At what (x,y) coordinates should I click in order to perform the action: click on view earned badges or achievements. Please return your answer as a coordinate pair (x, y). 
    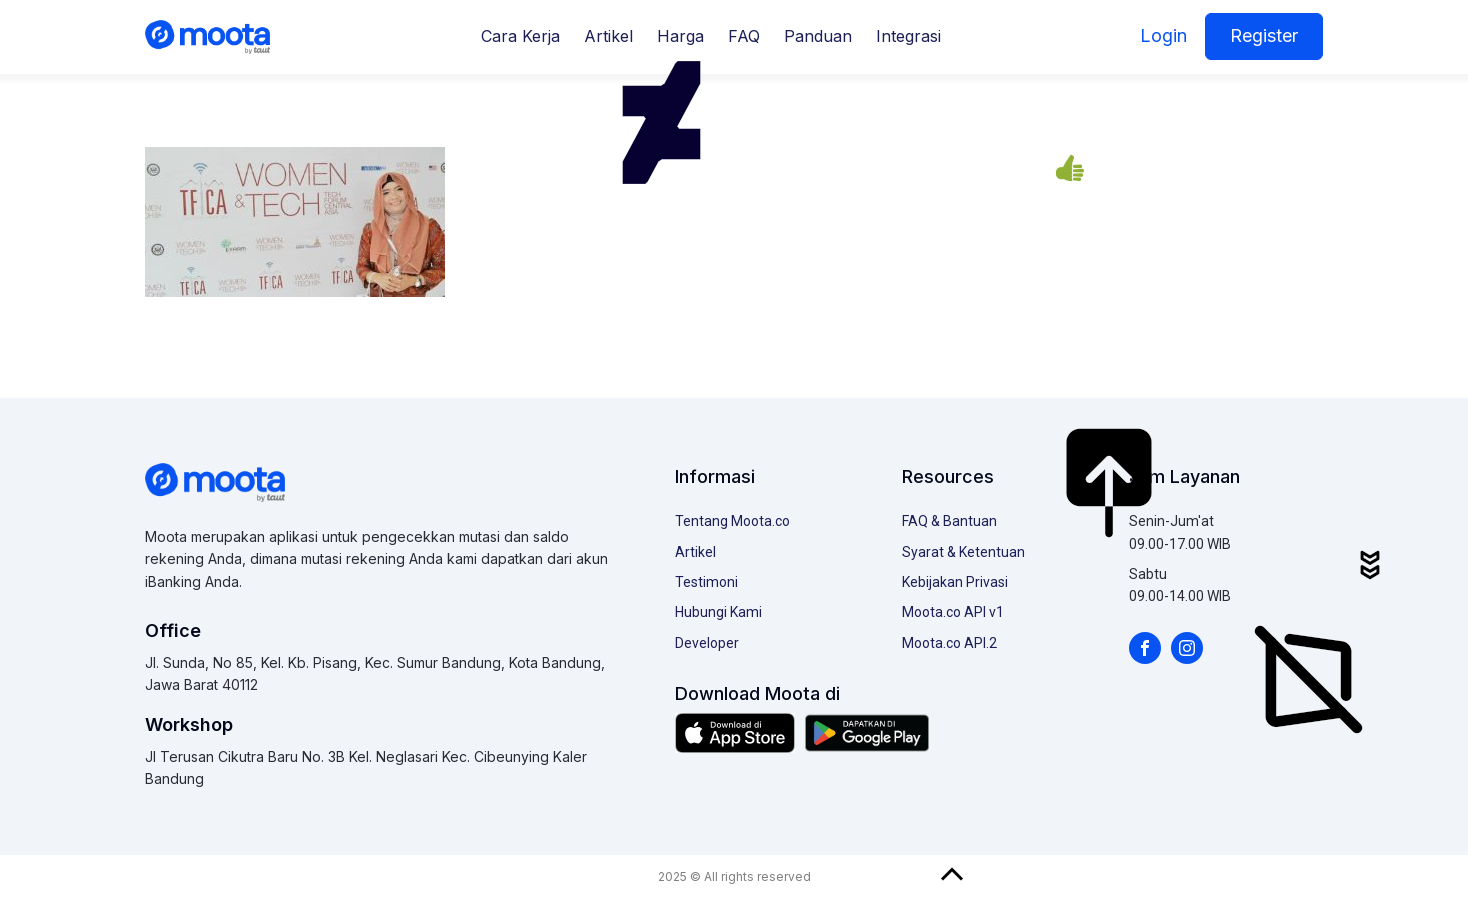
    Looking at the image, I should click on (1370, 565).